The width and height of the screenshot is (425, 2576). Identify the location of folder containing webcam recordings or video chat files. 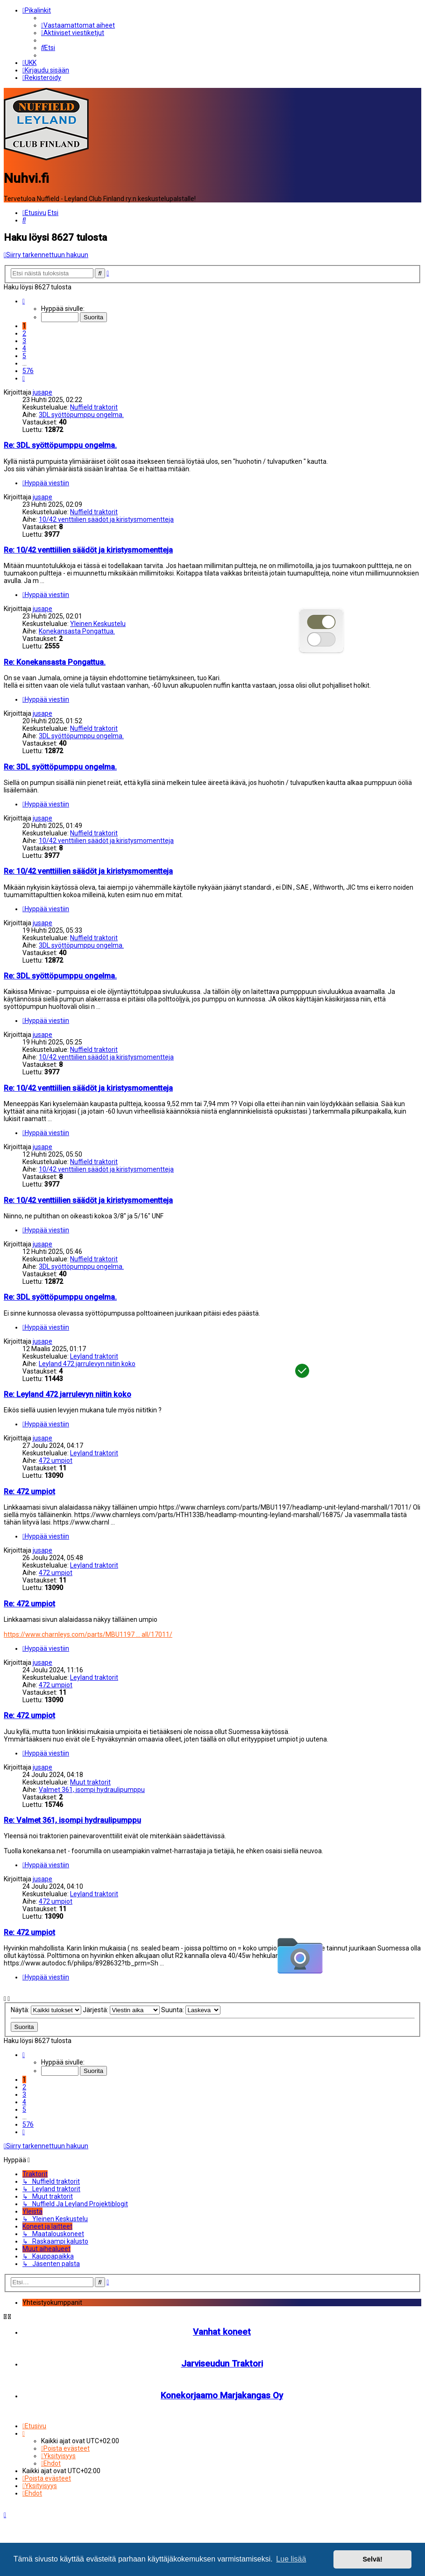
(300, 1957).